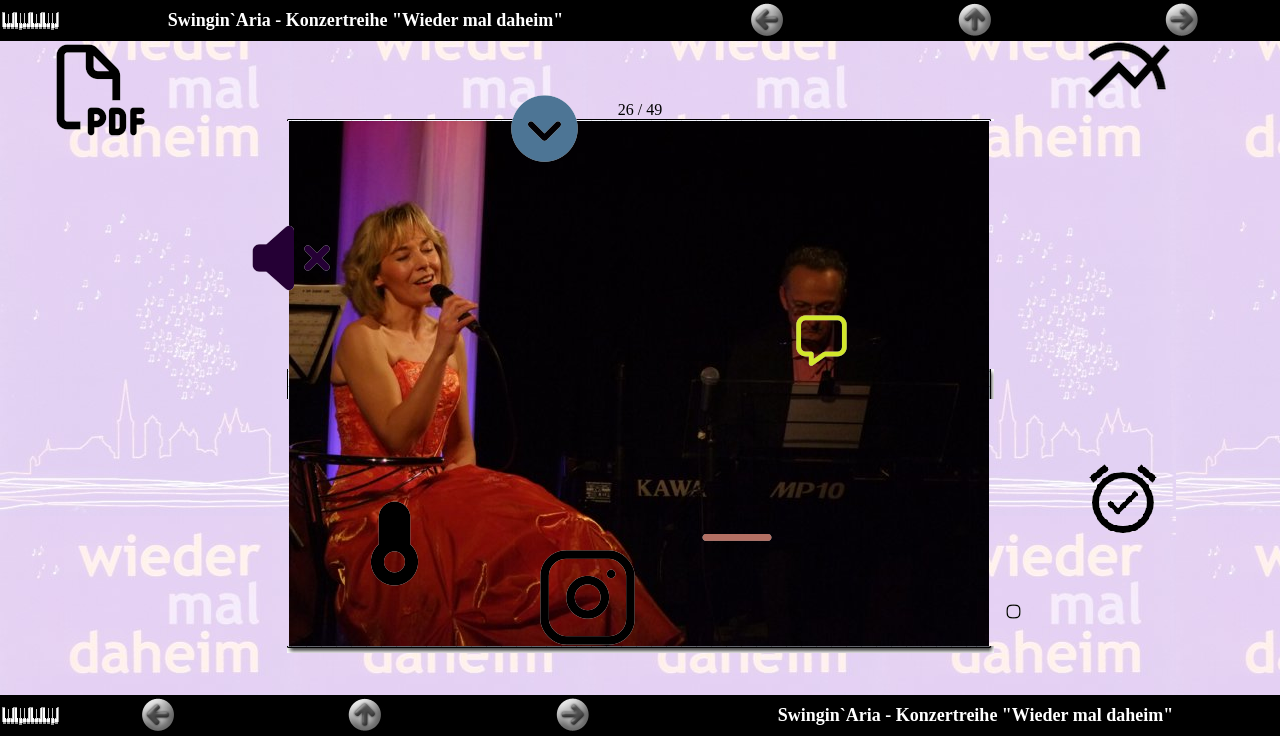  I want to click on open chat or messaging, so click(821, 337).